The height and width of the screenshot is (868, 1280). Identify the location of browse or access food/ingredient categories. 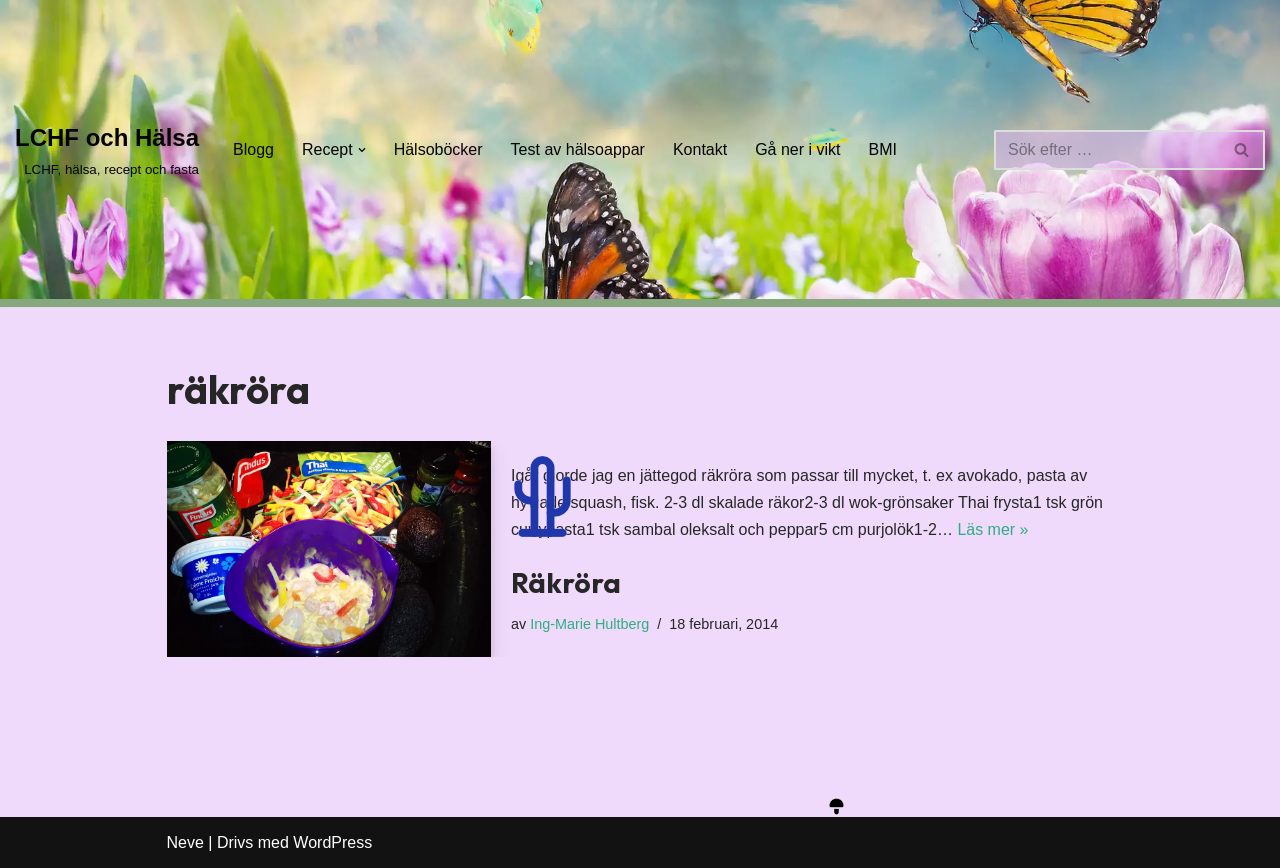
(836, 806).